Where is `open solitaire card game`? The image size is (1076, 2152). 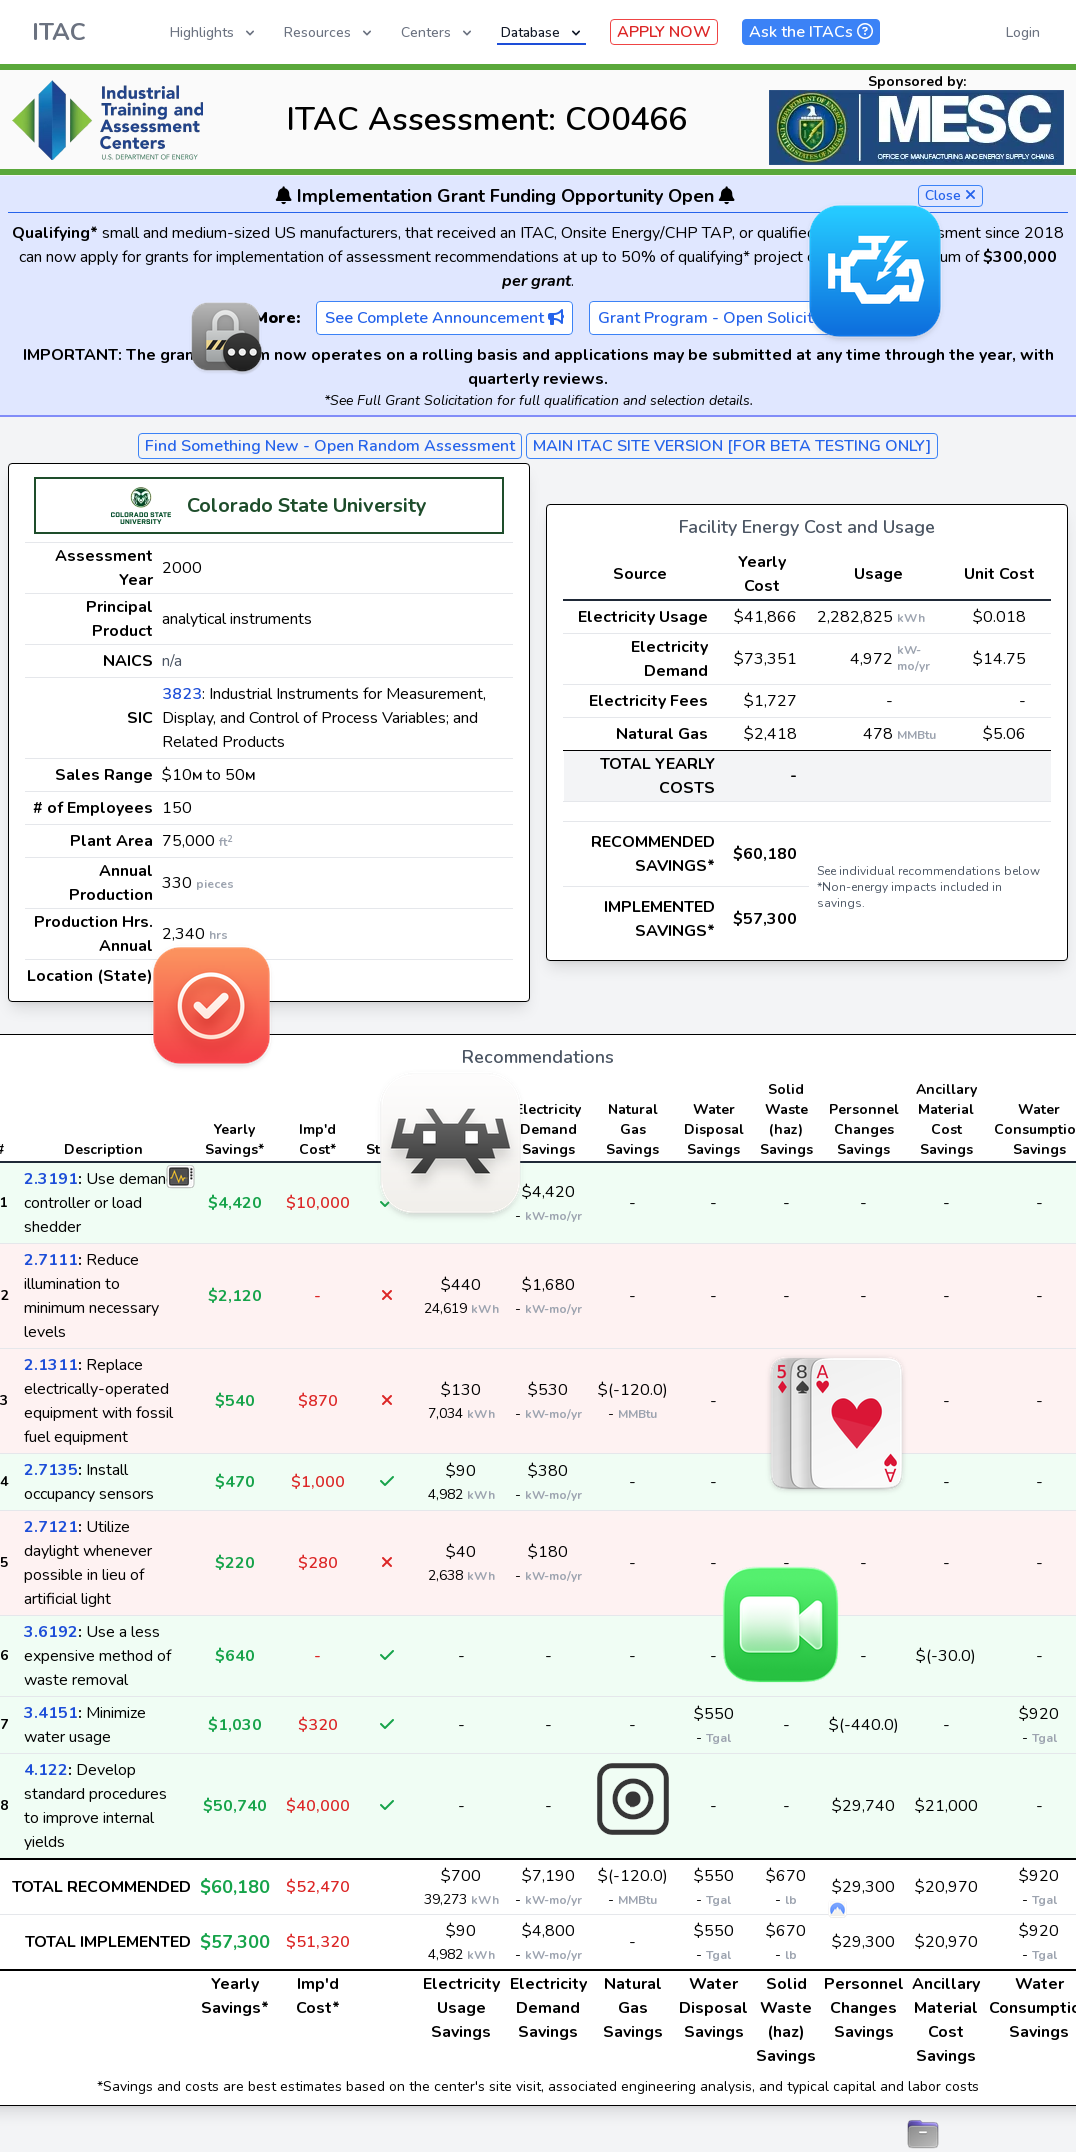 open solitaire card game is located at coordinates (836, 1423).